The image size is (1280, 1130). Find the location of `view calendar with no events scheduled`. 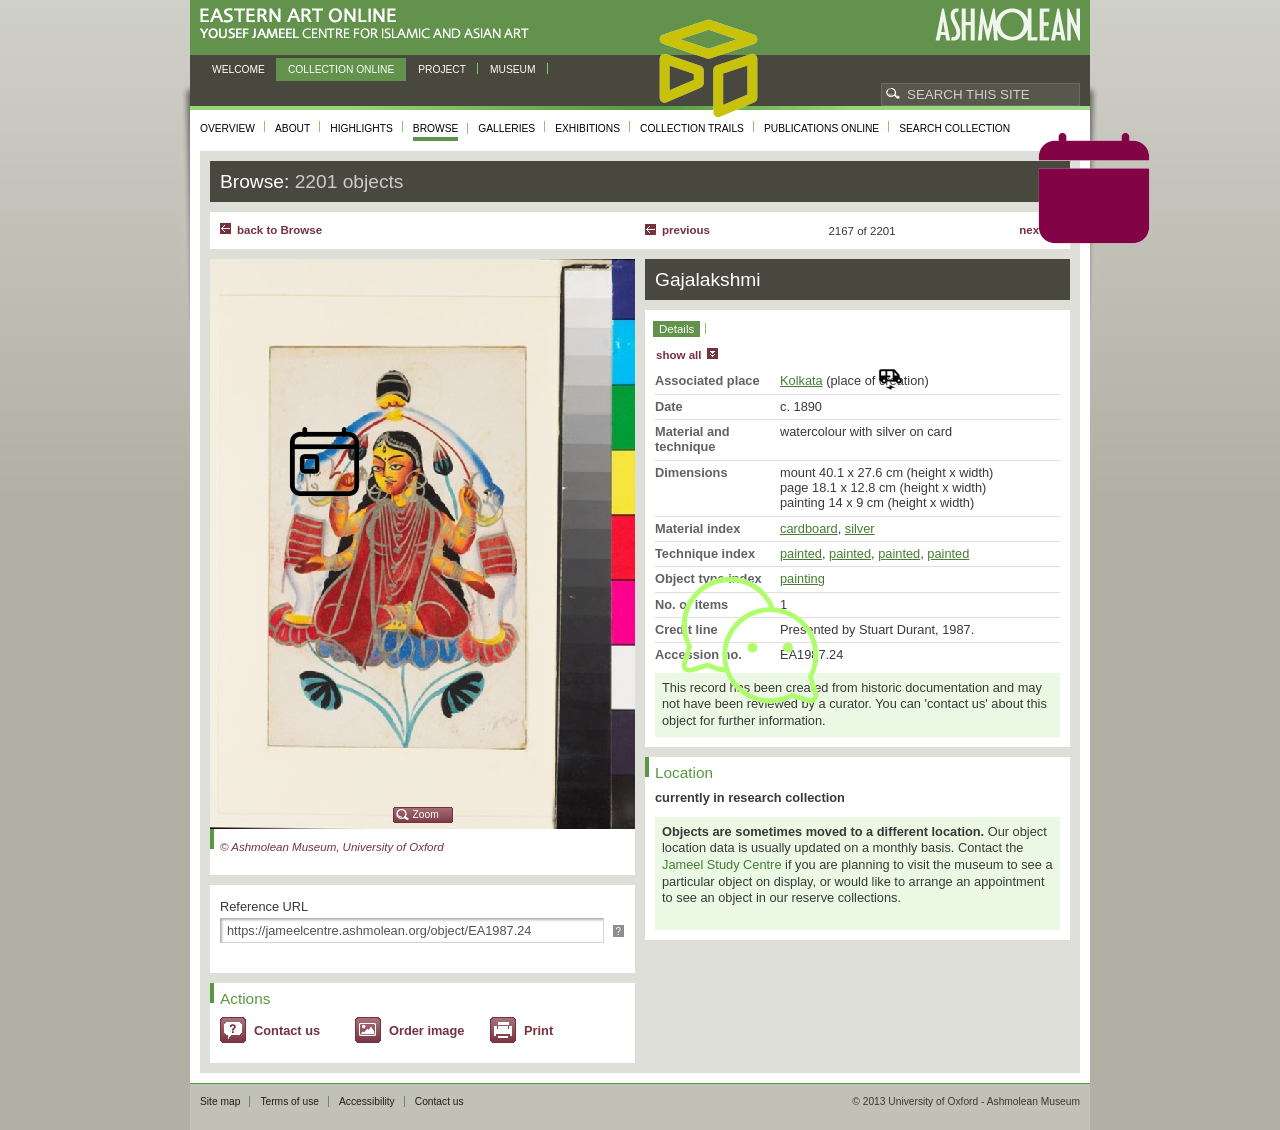

view calendar with no events scheduled is located at coordinates (1094, 188).